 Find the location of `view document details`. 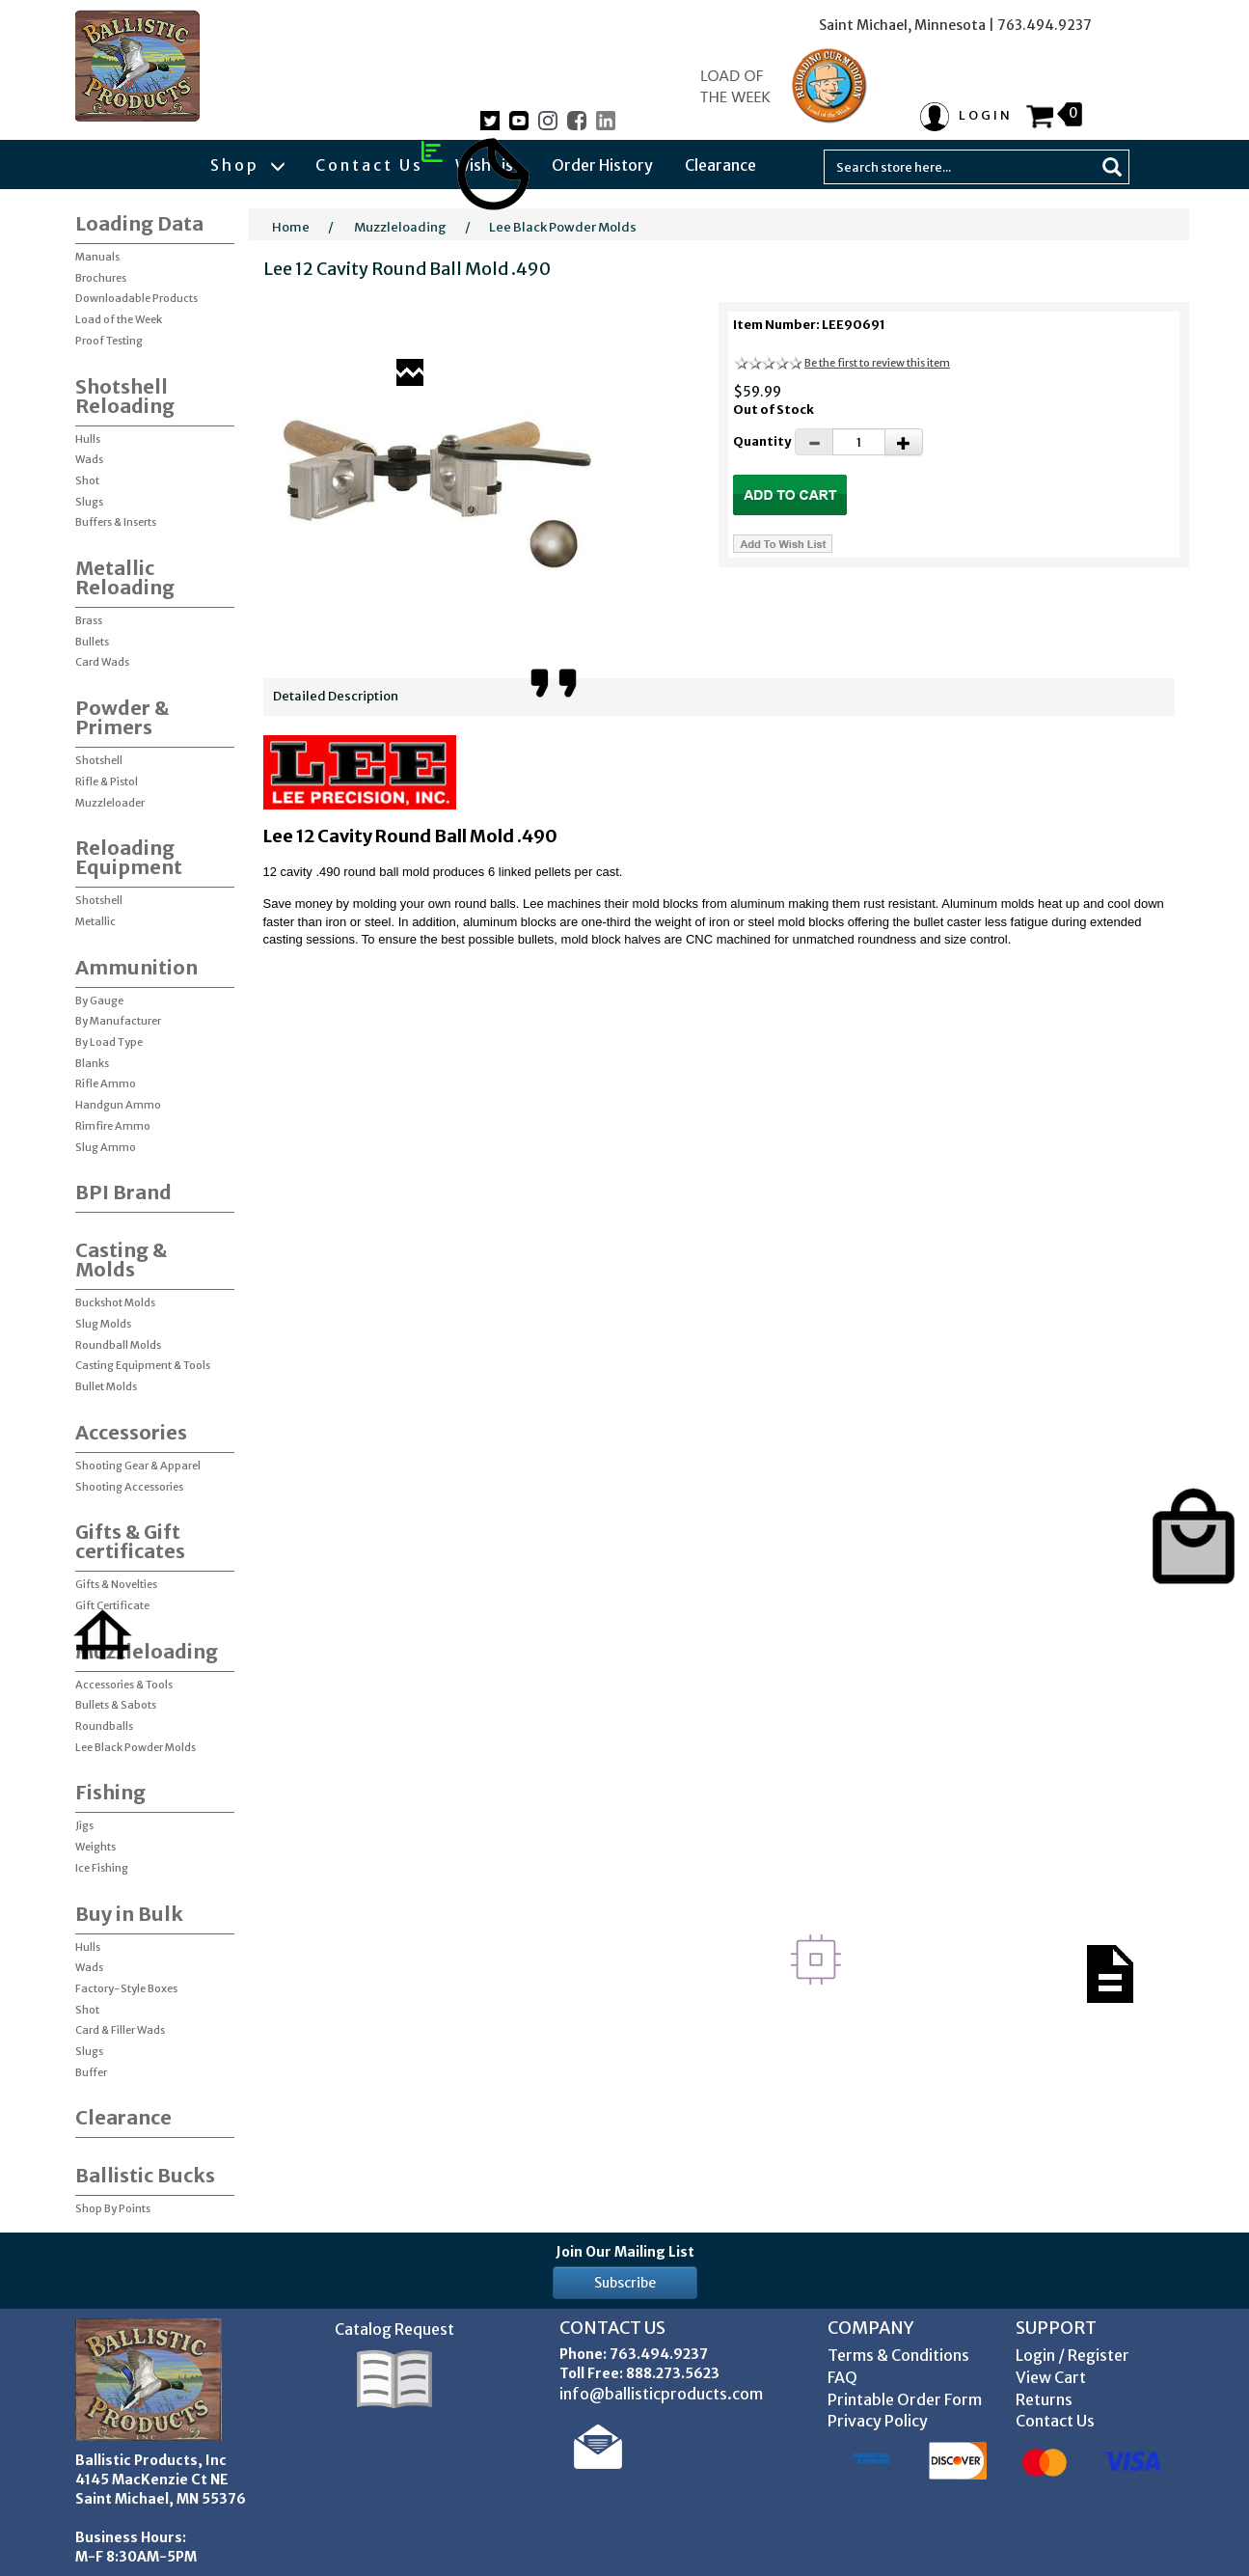

view document details is located at coordinates (1110, 1974).